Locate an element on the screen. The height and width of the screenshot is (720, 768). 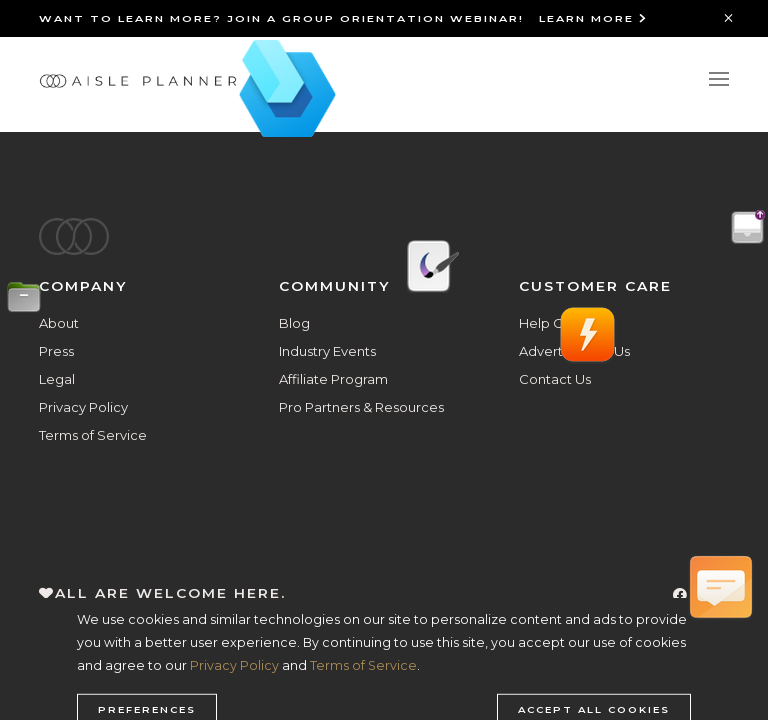
create a new application or software project is located at coordinates (432, 266).